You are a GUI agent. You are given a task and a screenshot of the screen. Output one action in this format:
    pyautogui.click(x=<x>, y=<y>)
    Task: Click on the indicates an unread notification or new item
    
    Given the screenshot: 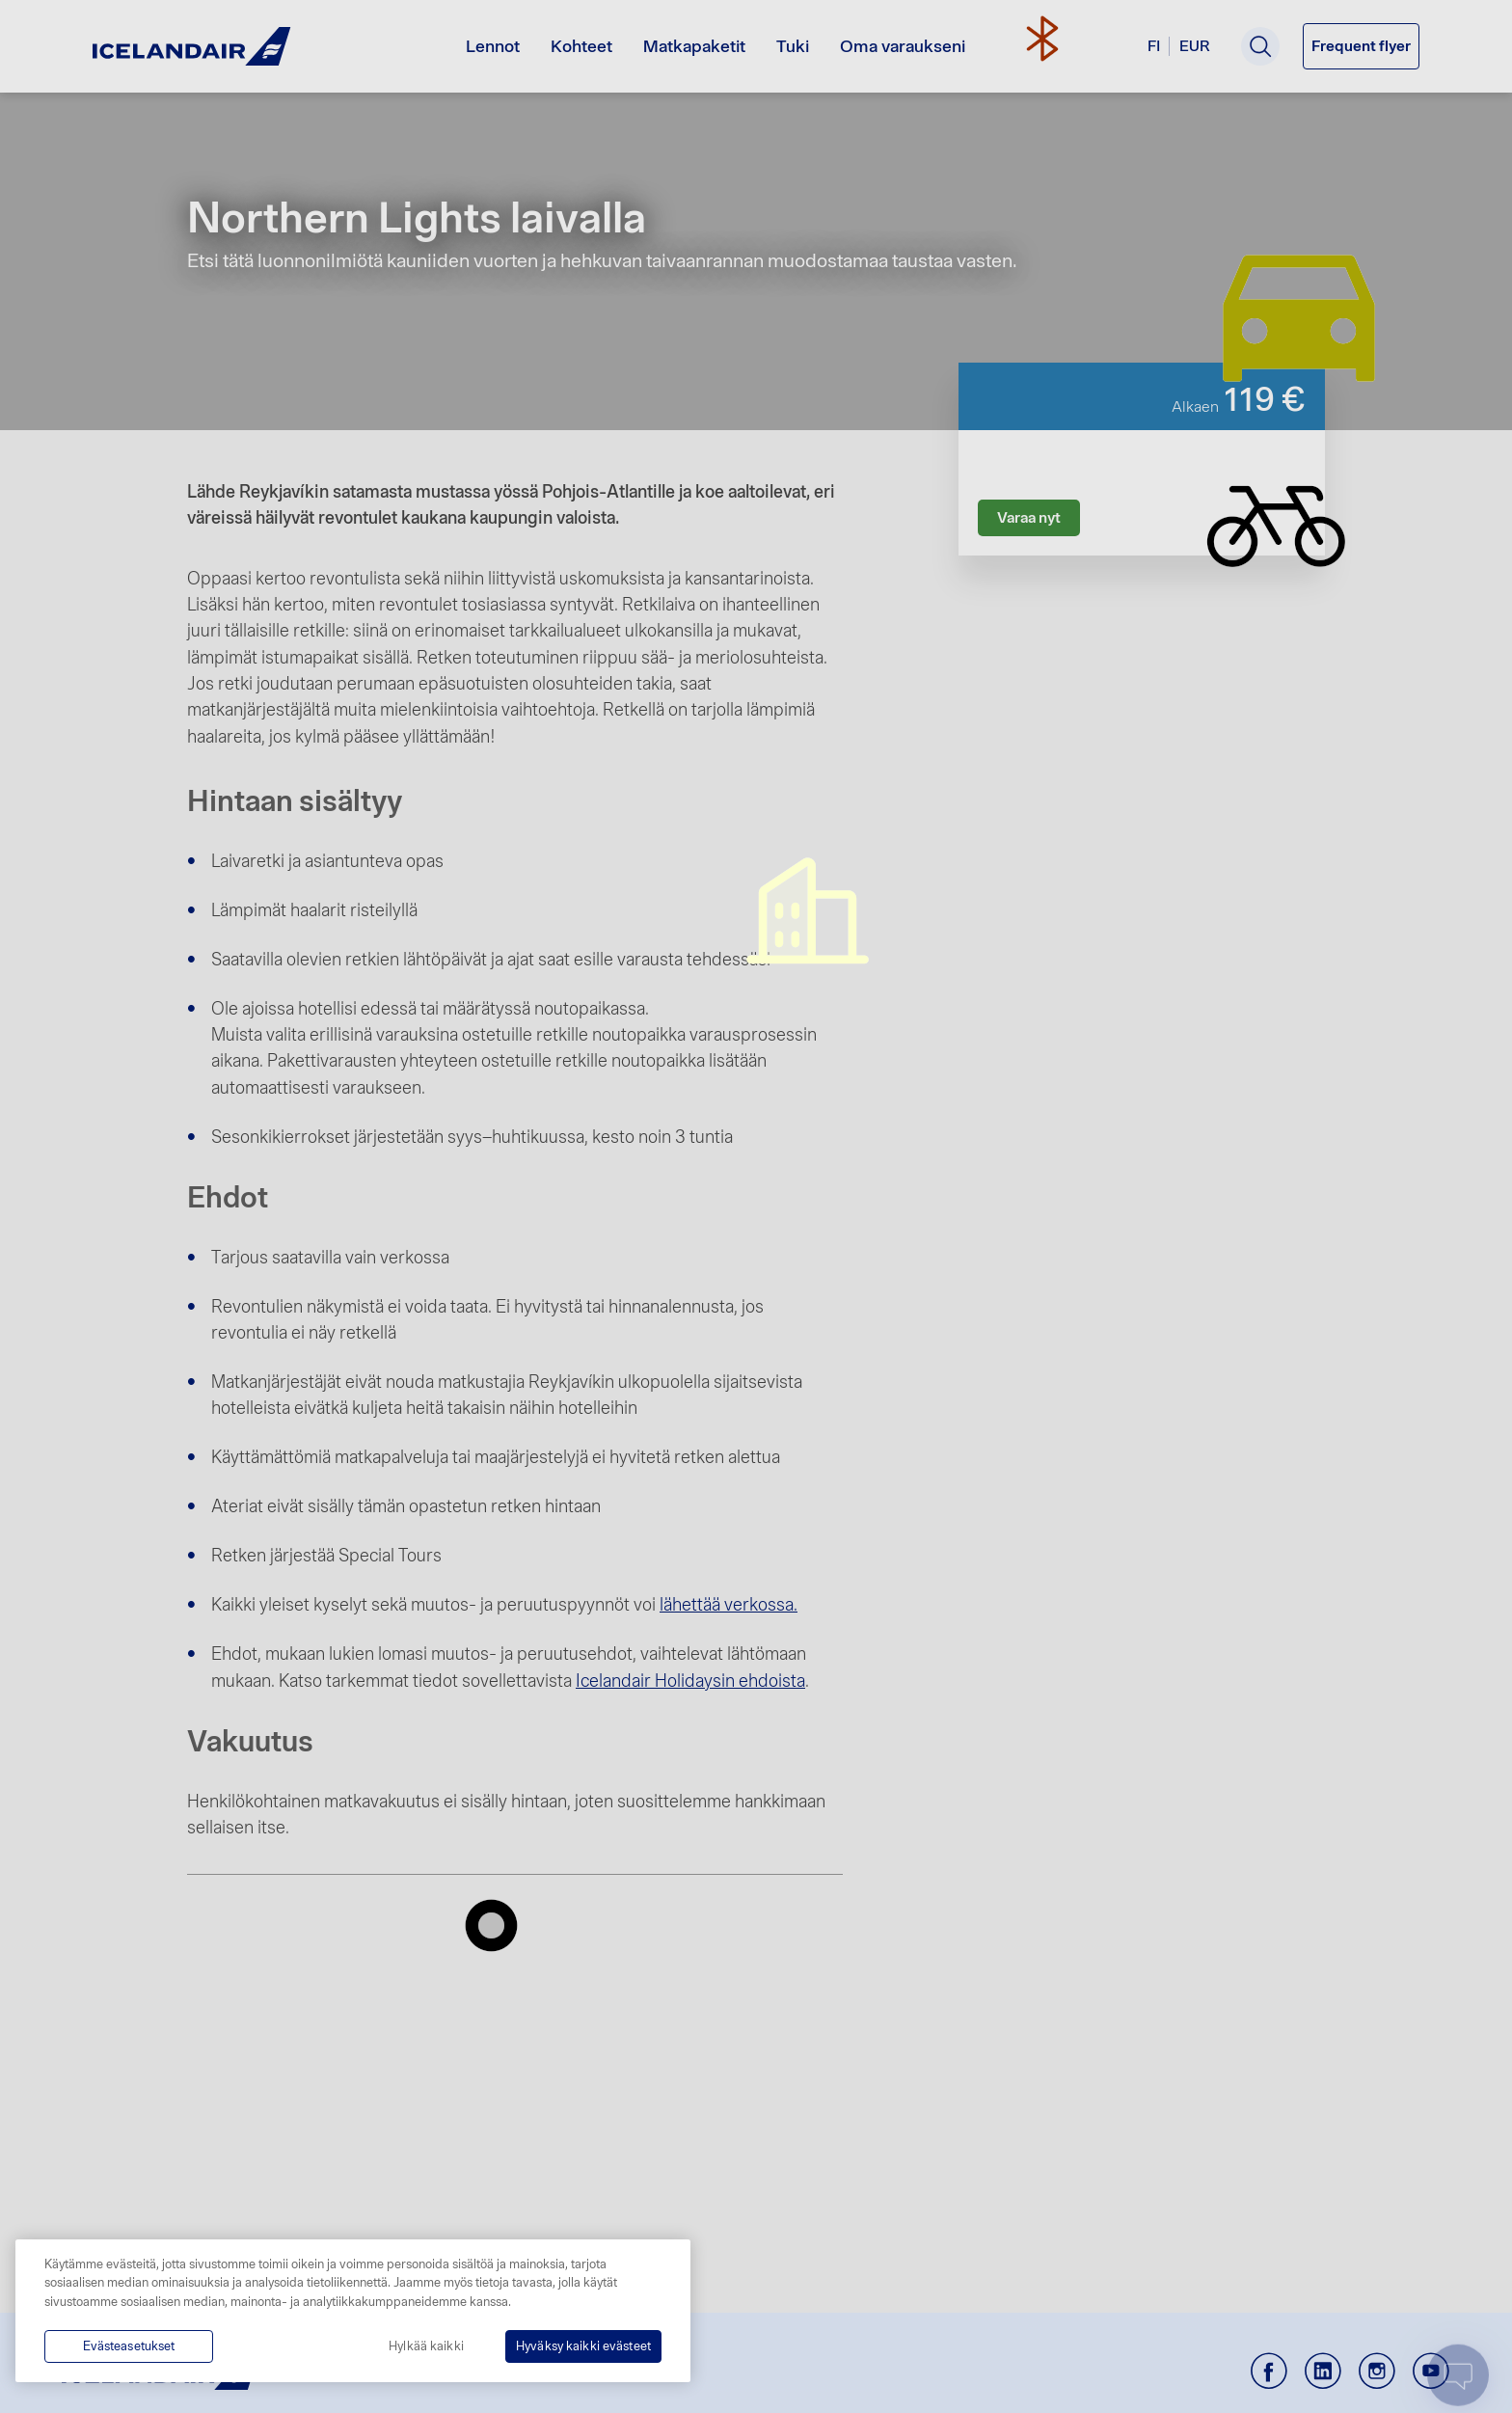 What is the action you would take?
    pyautogui.click(x=491, y=1925)
    